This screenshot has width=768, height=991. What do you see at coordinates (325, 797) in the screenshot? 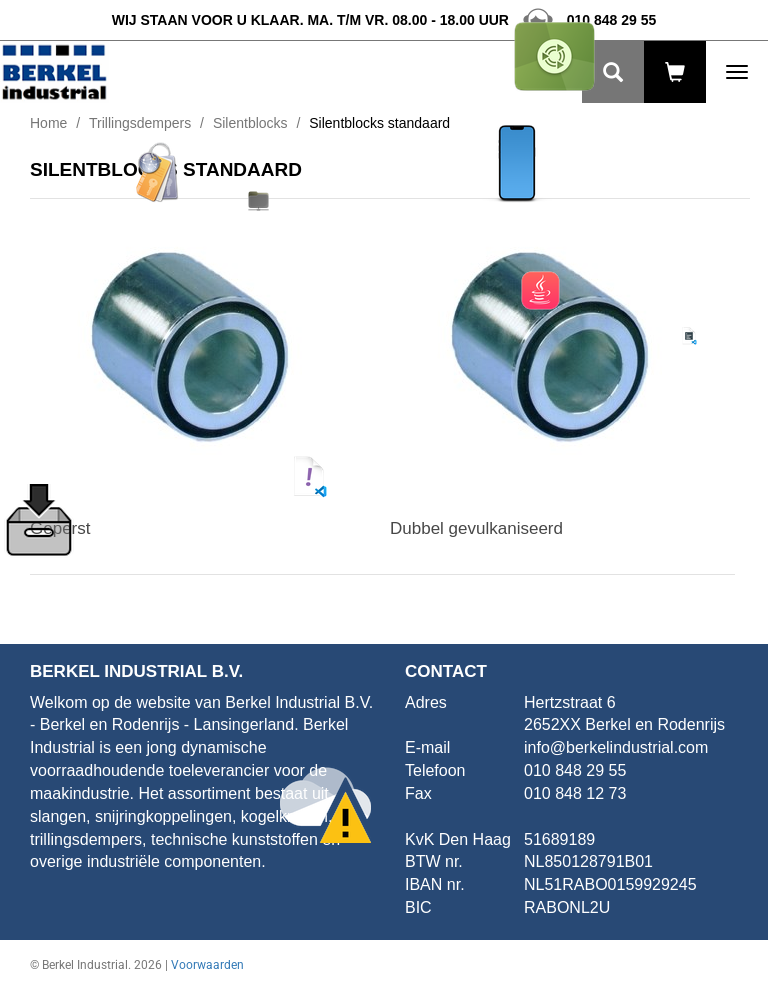
I see `onedrive sync warning or issue detected` at bounding box center [325, 797].